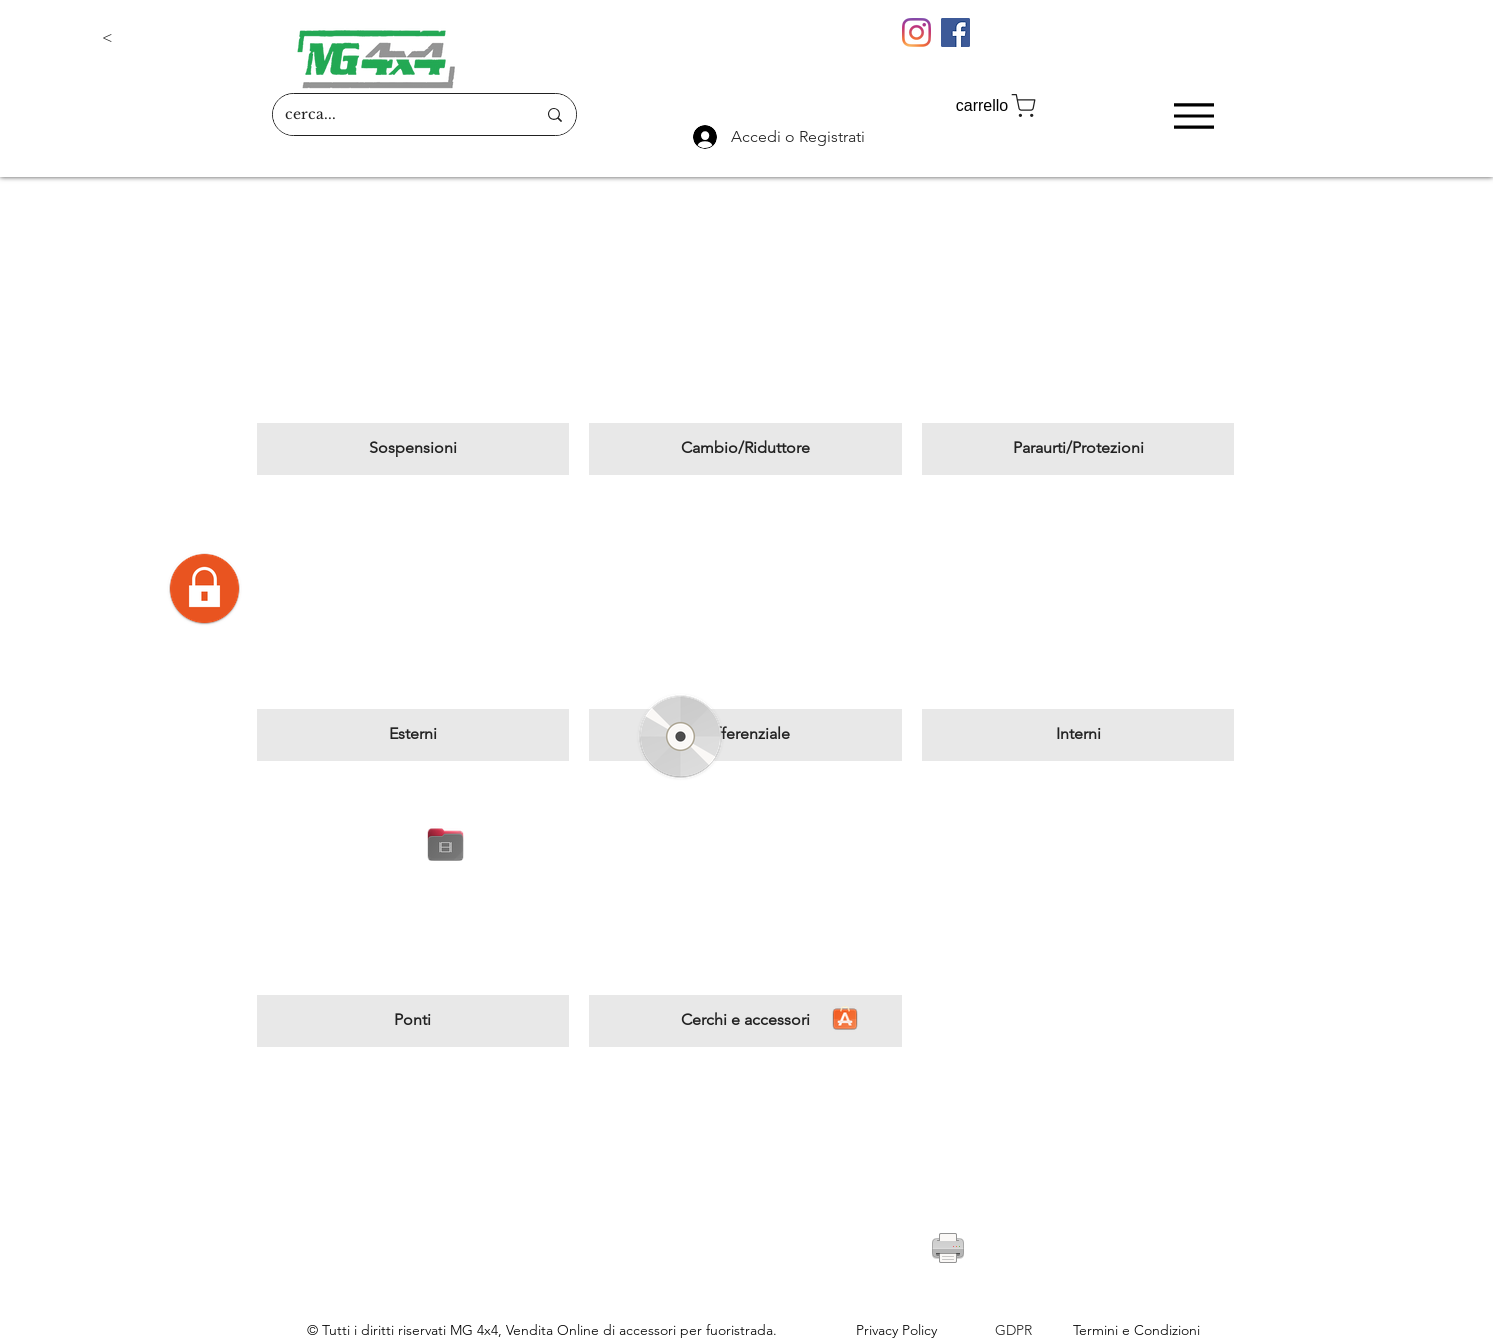 The image size is (1493, 1339). I want to click on lock screen brightness at current level, so click(204, 588).